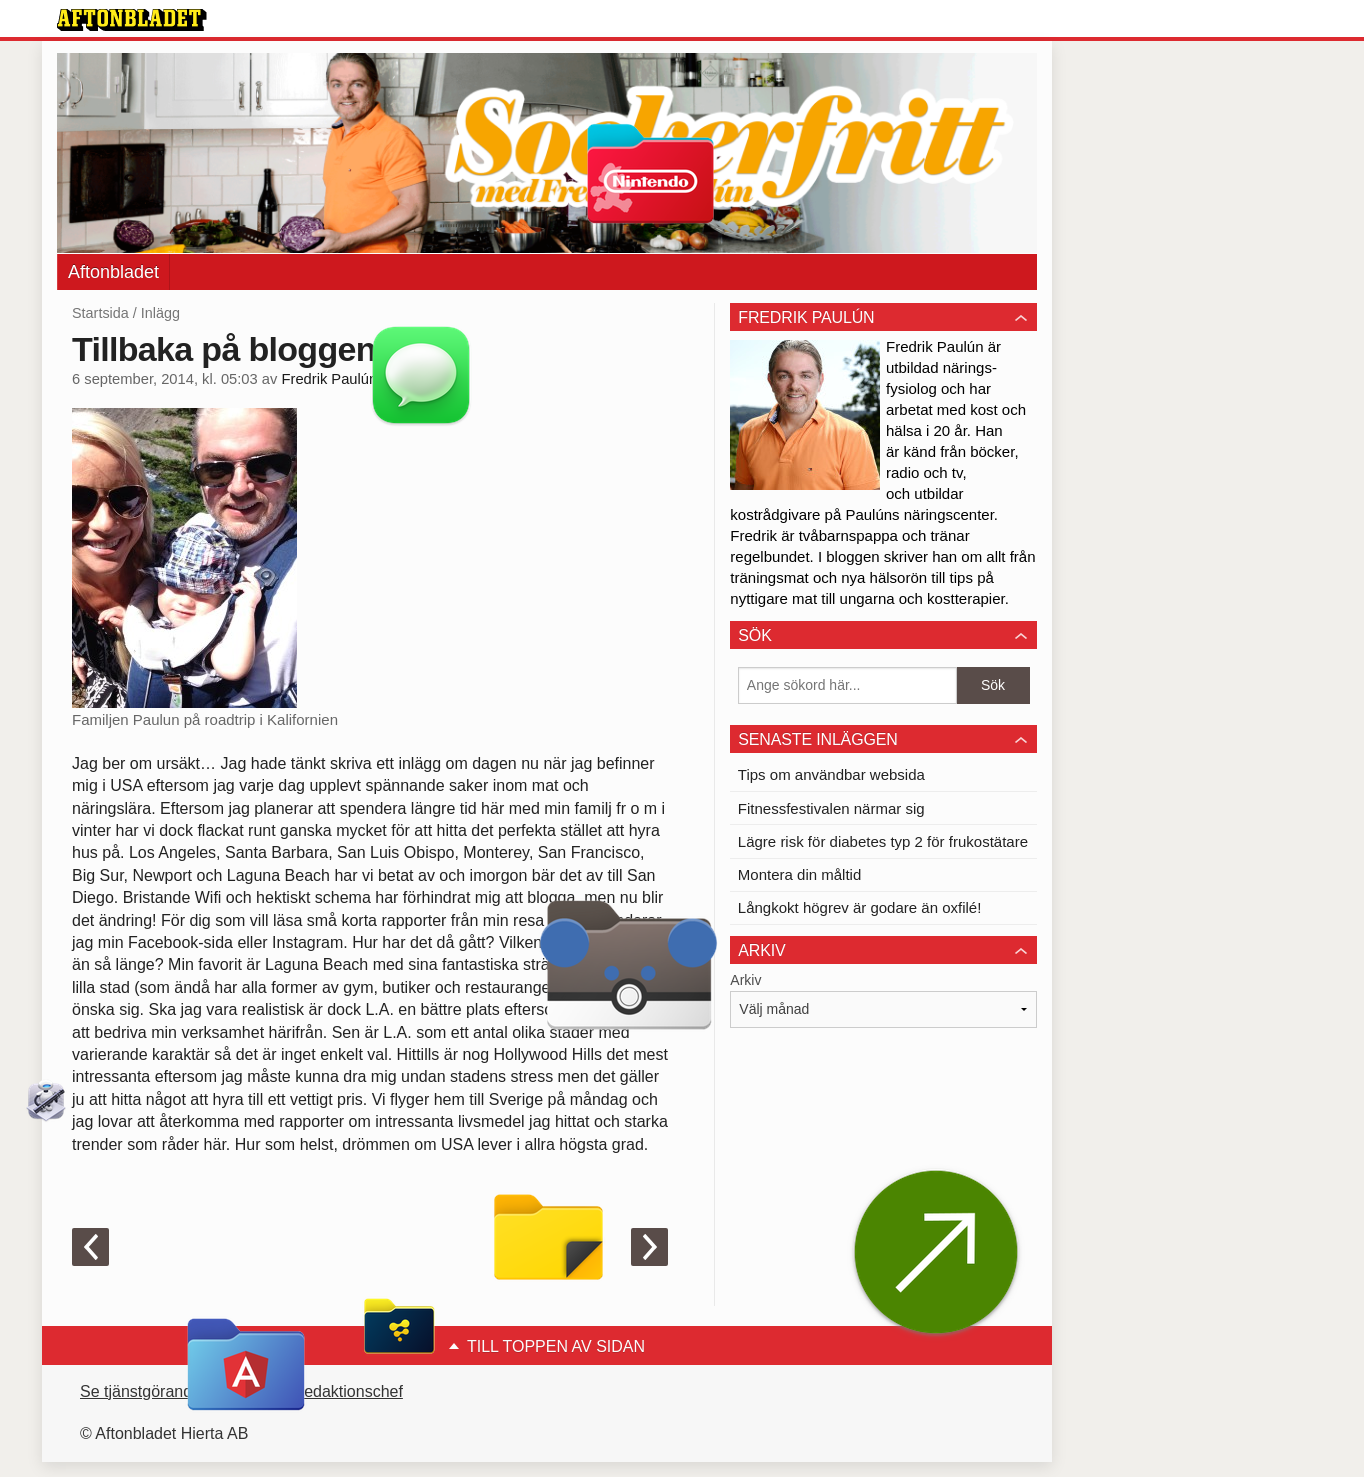 The width and height of the screenshot is (1364, 1477). Describe the element at coordinates (936, 1252) in the screenshot. I see `indicates a symbolic link or shortcut to another file` at that location.